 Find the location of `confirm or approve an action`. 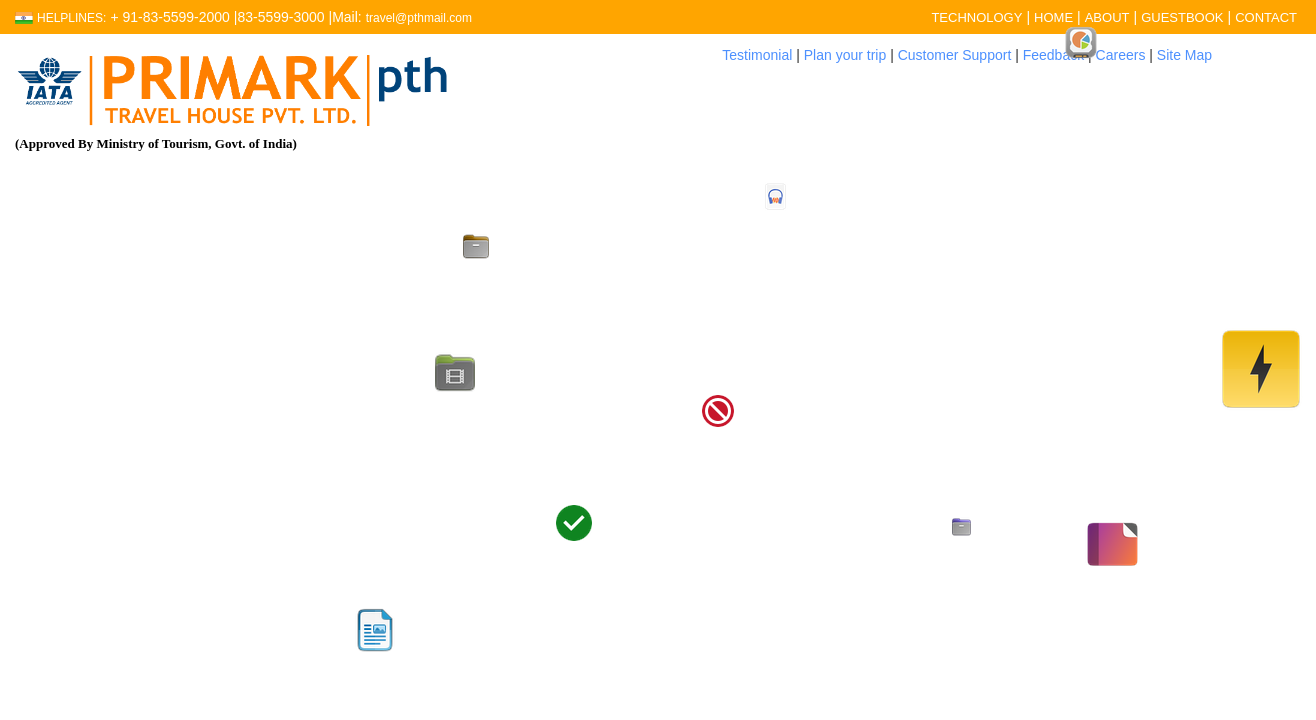

confirm or approve an action is located at coordinates (574, 523).